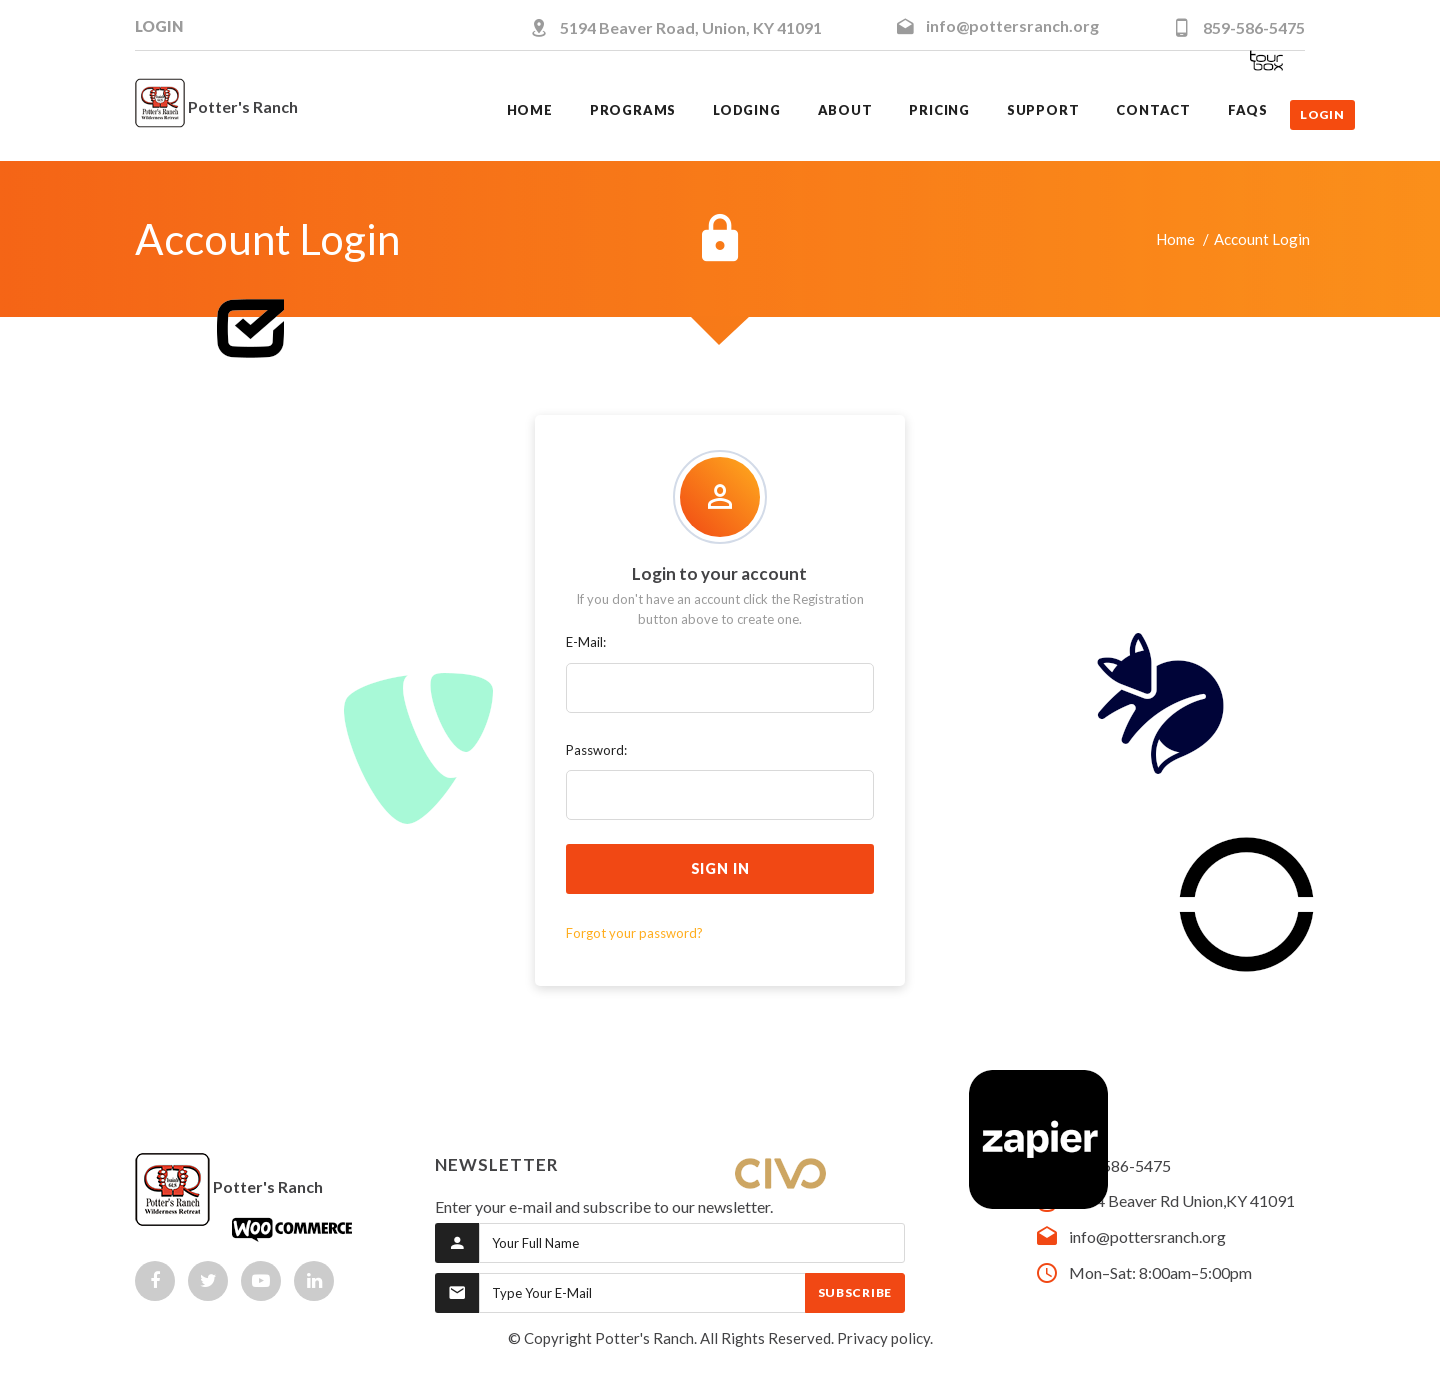 The width and height of the screenshot is (1440, 1383). I want to click on tourbox brand logo, so click(1266, 60).